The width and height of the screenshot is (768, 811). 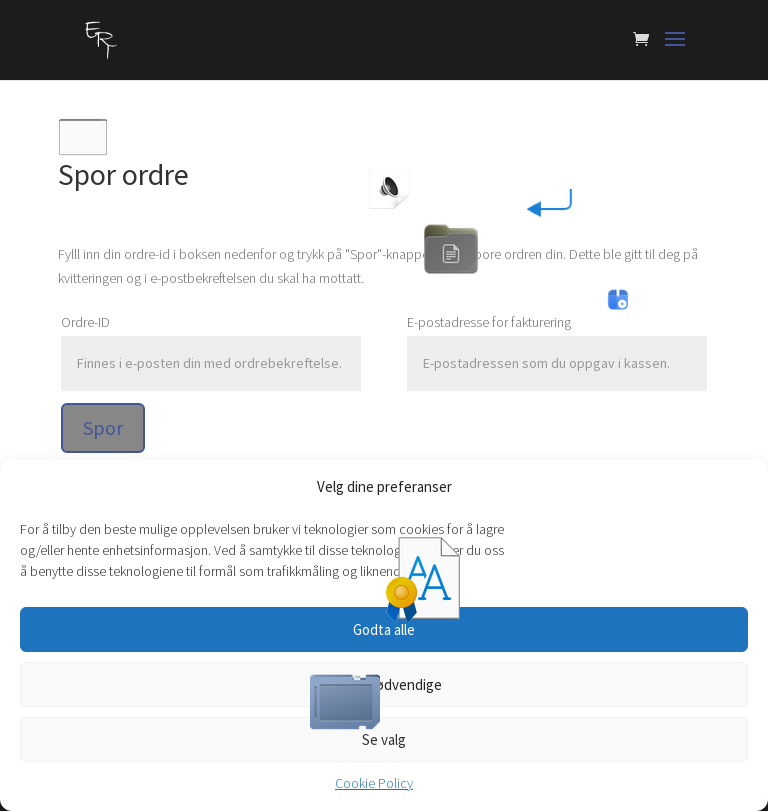 I want to click on reply to this email, so click(x=548, y=199).